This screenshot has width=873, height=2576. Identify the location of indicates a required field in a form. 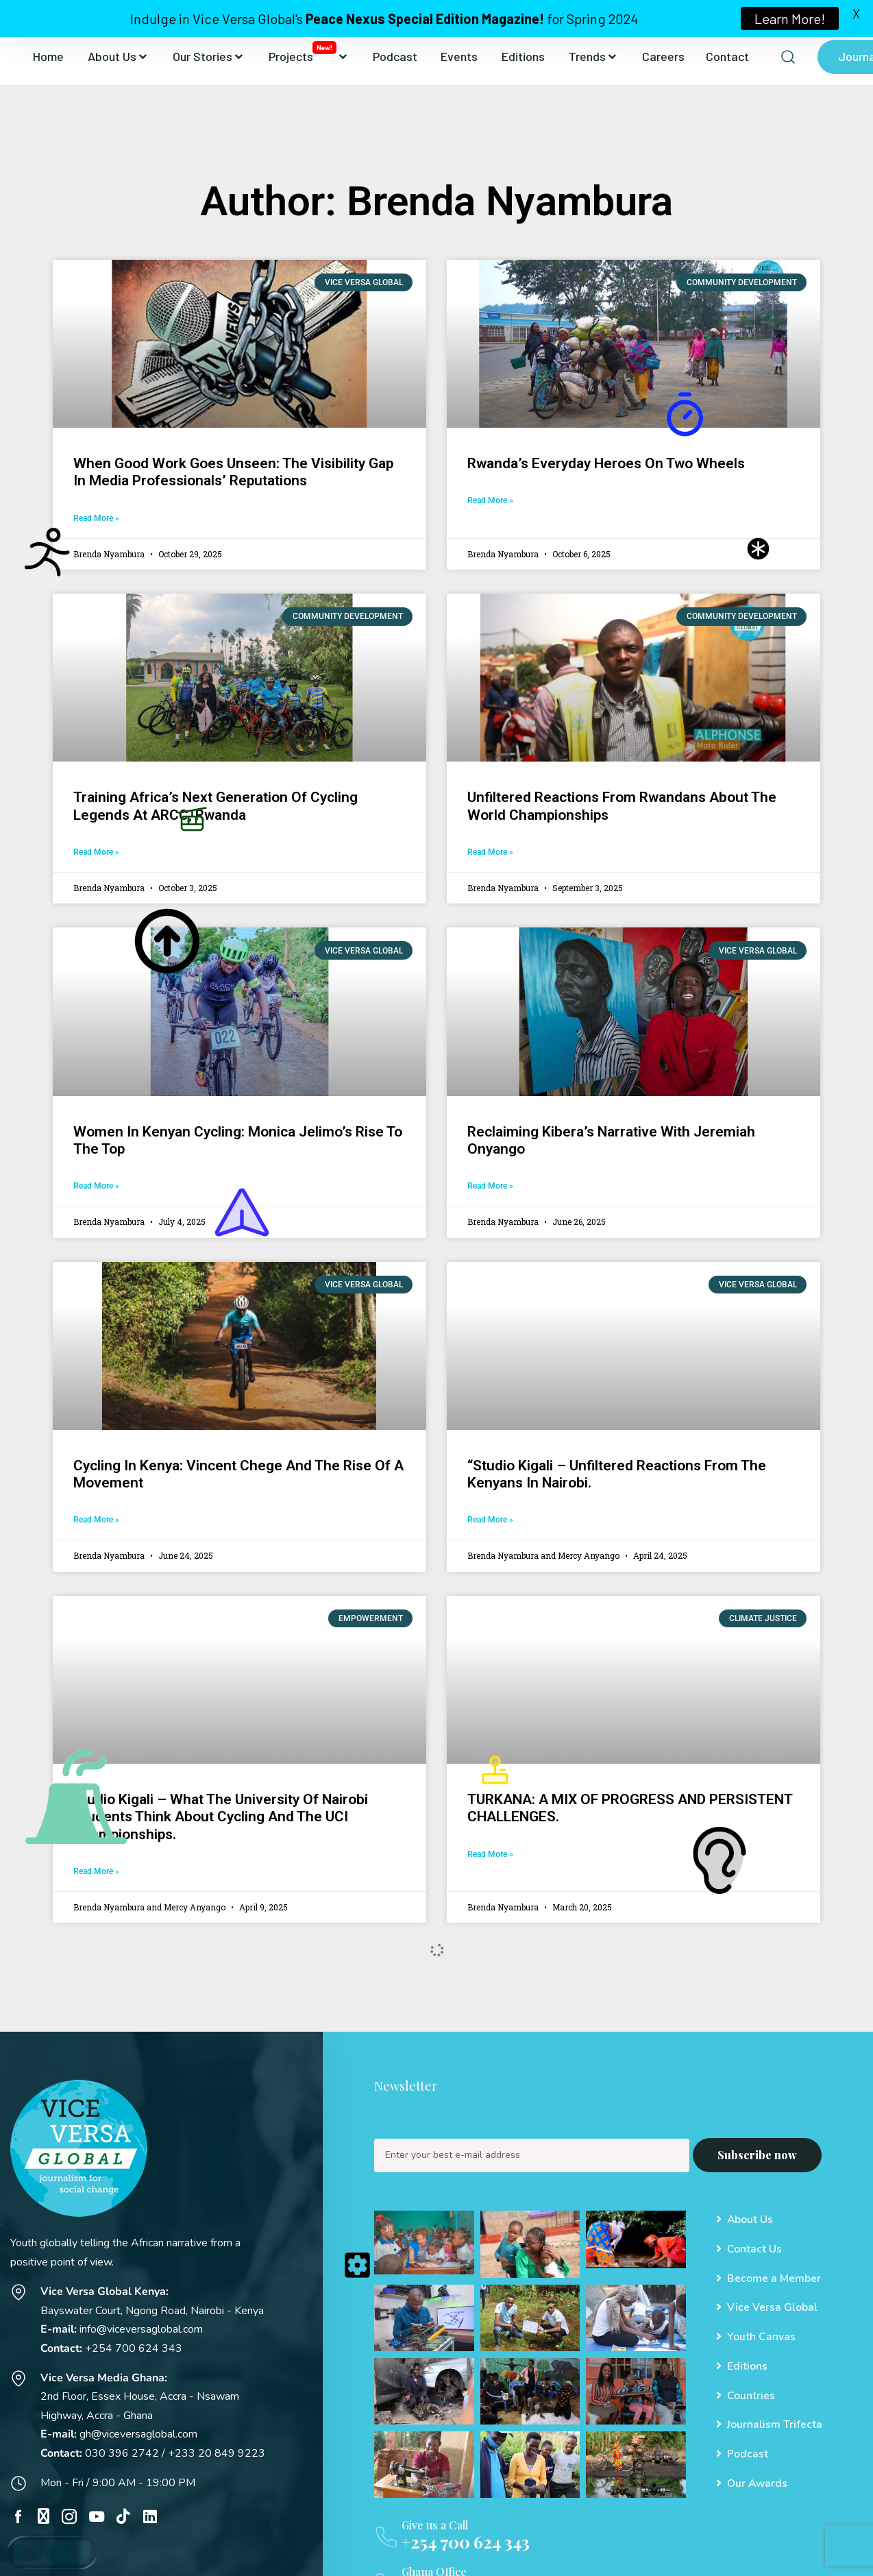
(758, 548).